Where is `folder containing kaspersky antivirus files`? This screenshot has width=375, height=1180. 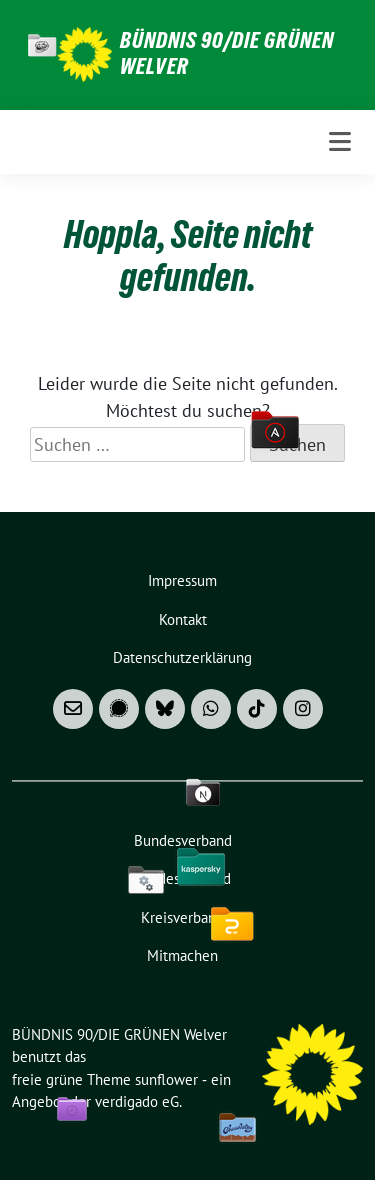
folder containing kaspersky antivirus files is located at coordinates (201, 868).